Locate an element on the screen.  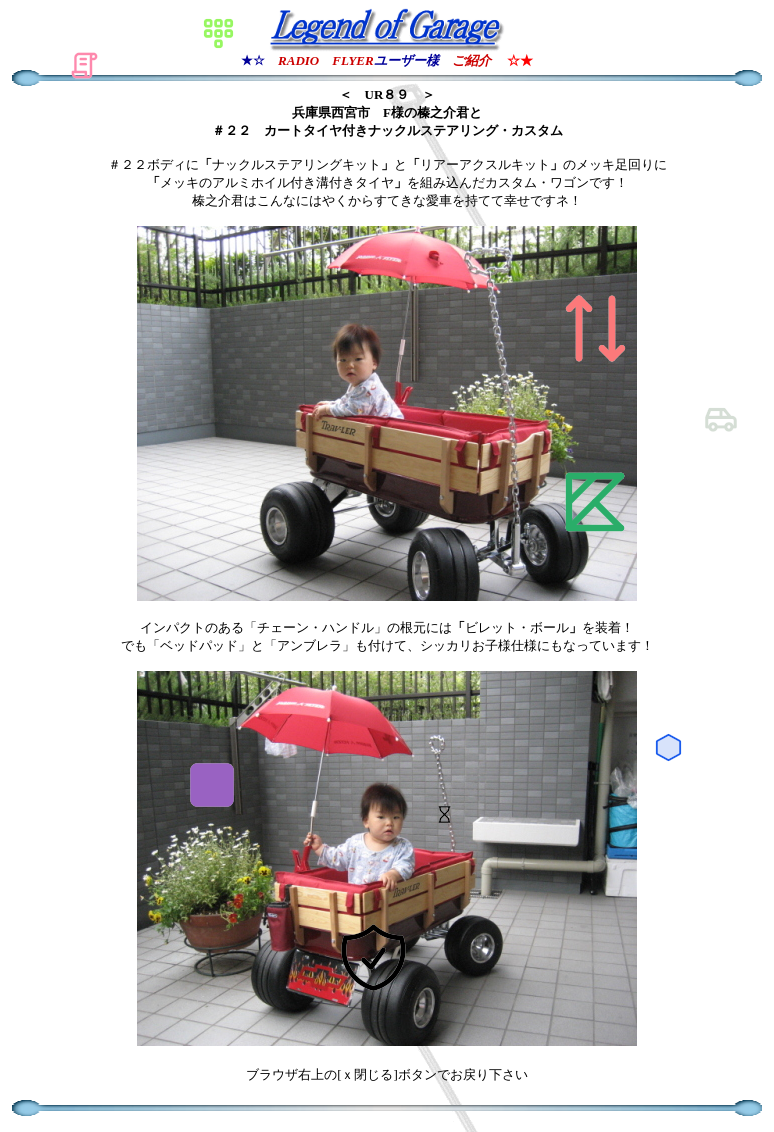
open the phone dialpad is located at coordinates (218, 33).